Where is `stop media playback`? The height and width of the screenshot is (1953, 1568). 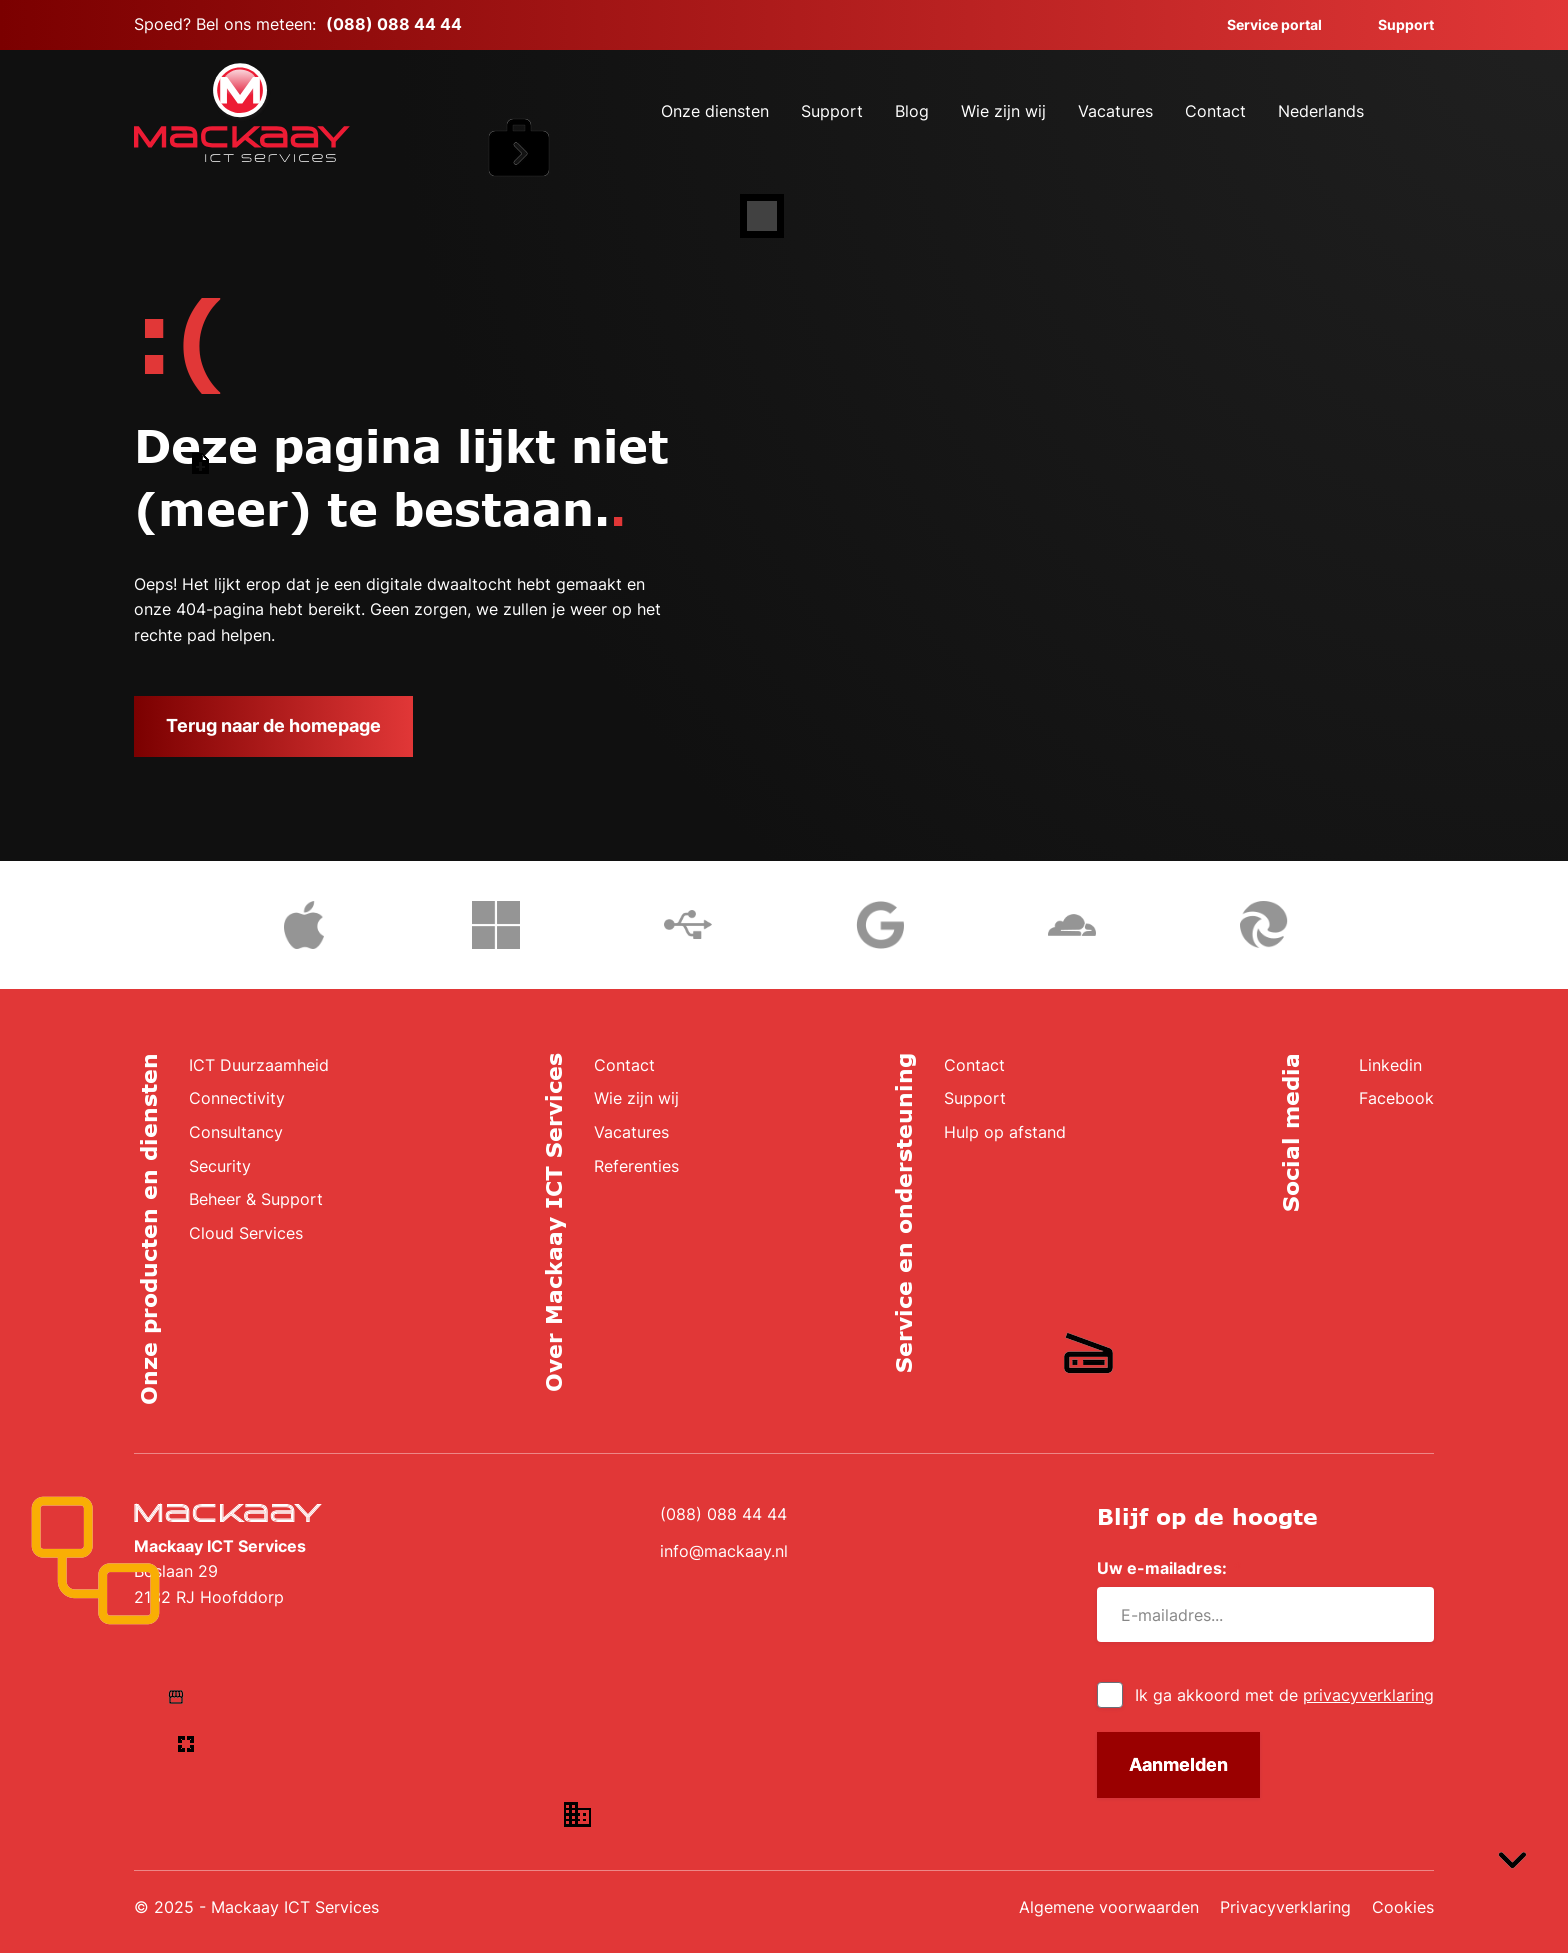 stop media playback is located at coordinates (762, 216).